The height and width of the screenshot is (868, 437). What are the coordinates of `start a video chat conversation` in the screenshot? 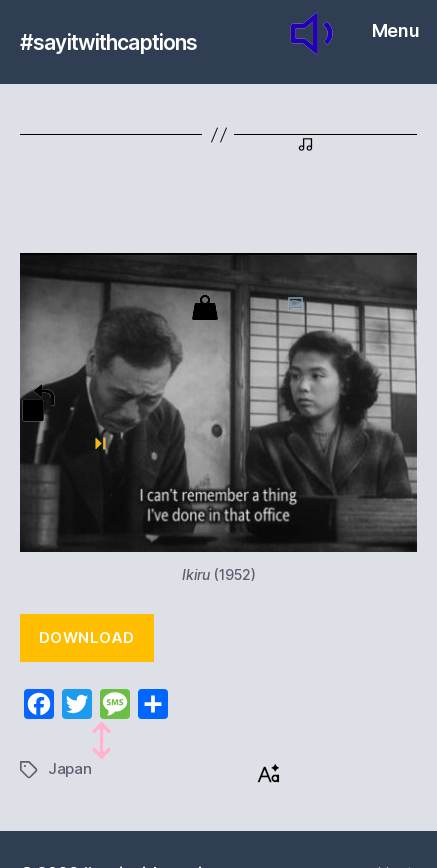 It's located at (295, 303).